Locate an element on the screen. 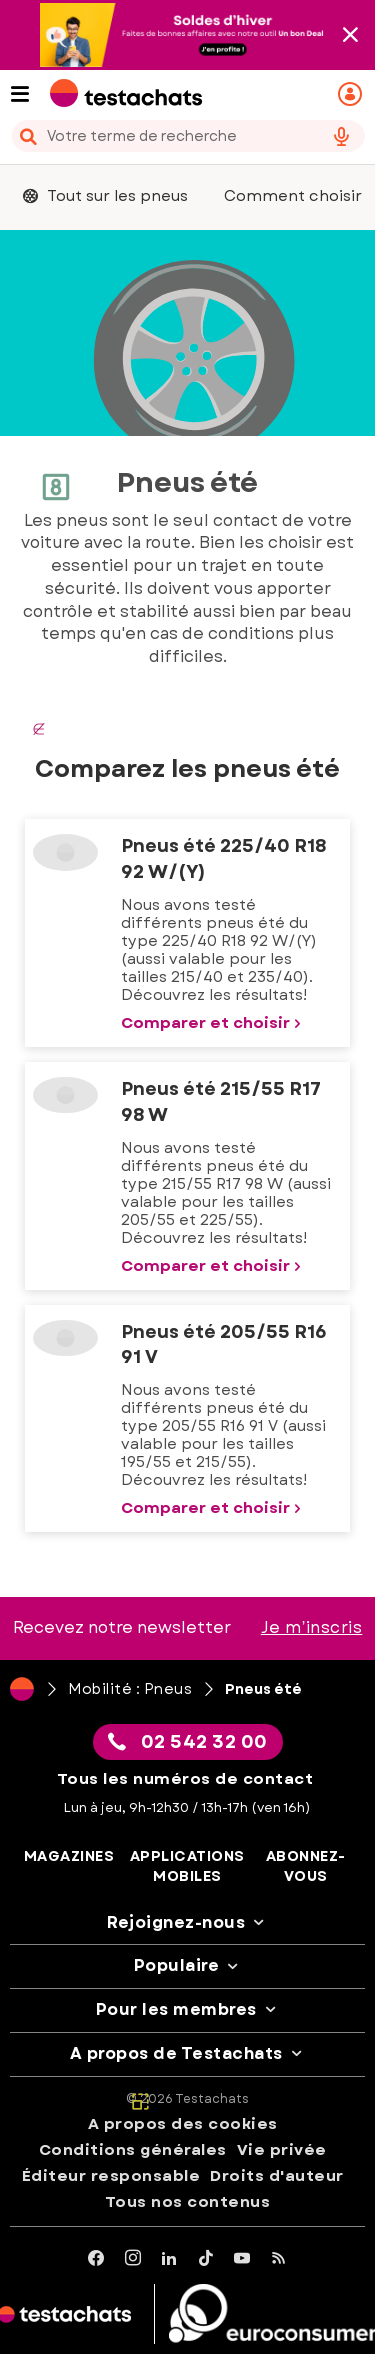 This screenshot has height=2354, width=375. resize a window or element is located at coordinates (140, 2101).